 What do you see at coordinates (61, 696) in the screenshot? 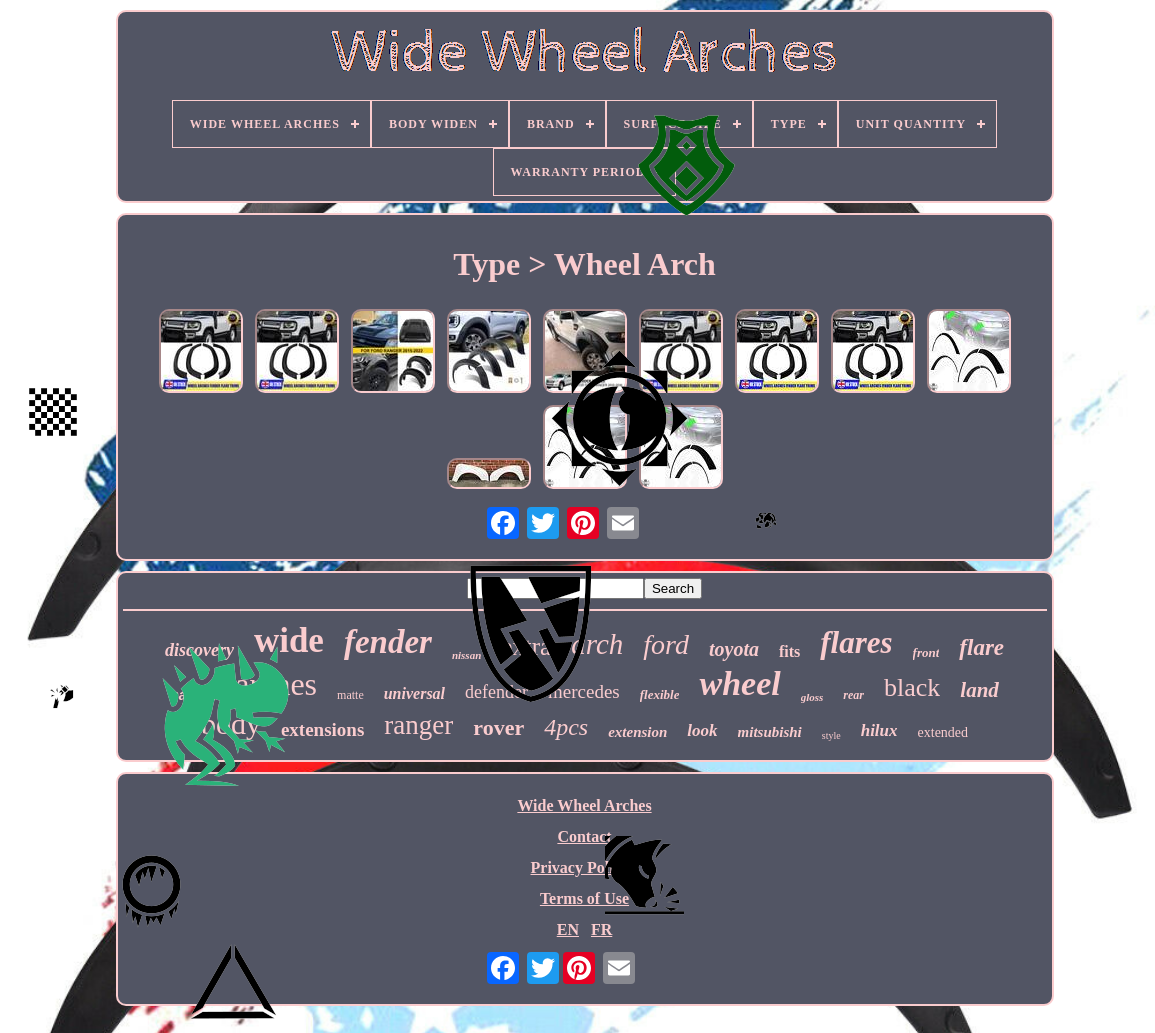
I see `indicates a broken or damaged weapon` at bounding box center [61, 696].